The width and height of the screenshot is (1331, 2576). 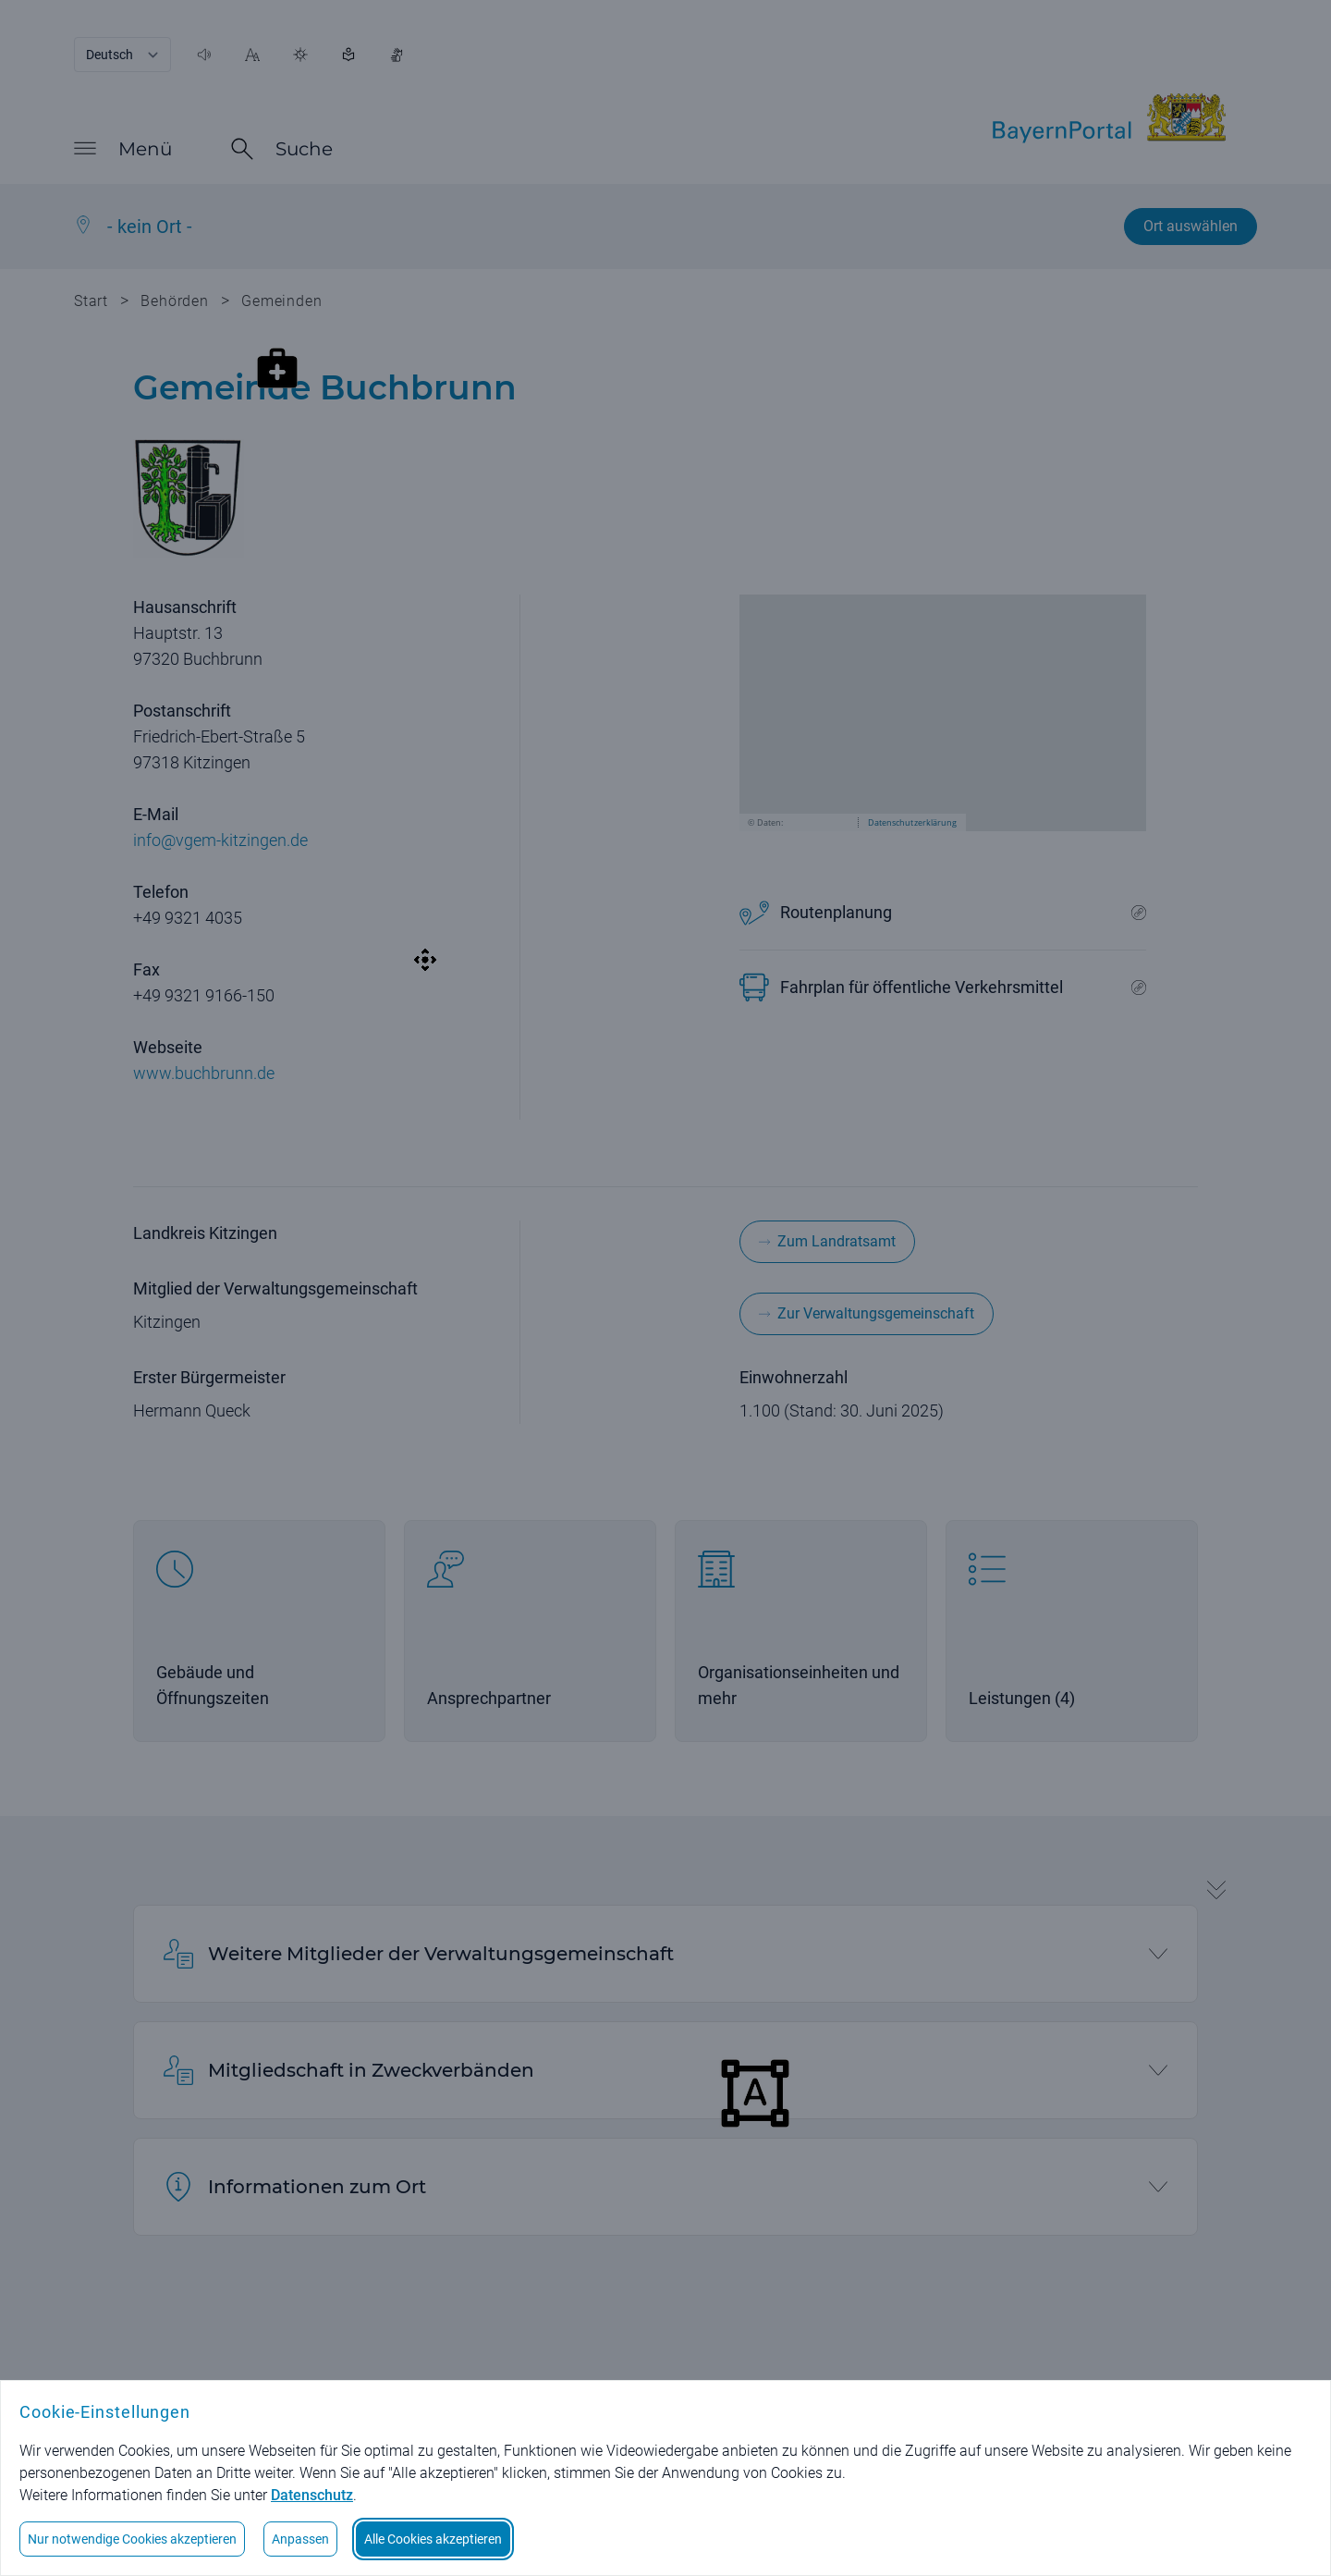 I want to click on pan or move camera position, so click(x=425, y=960).